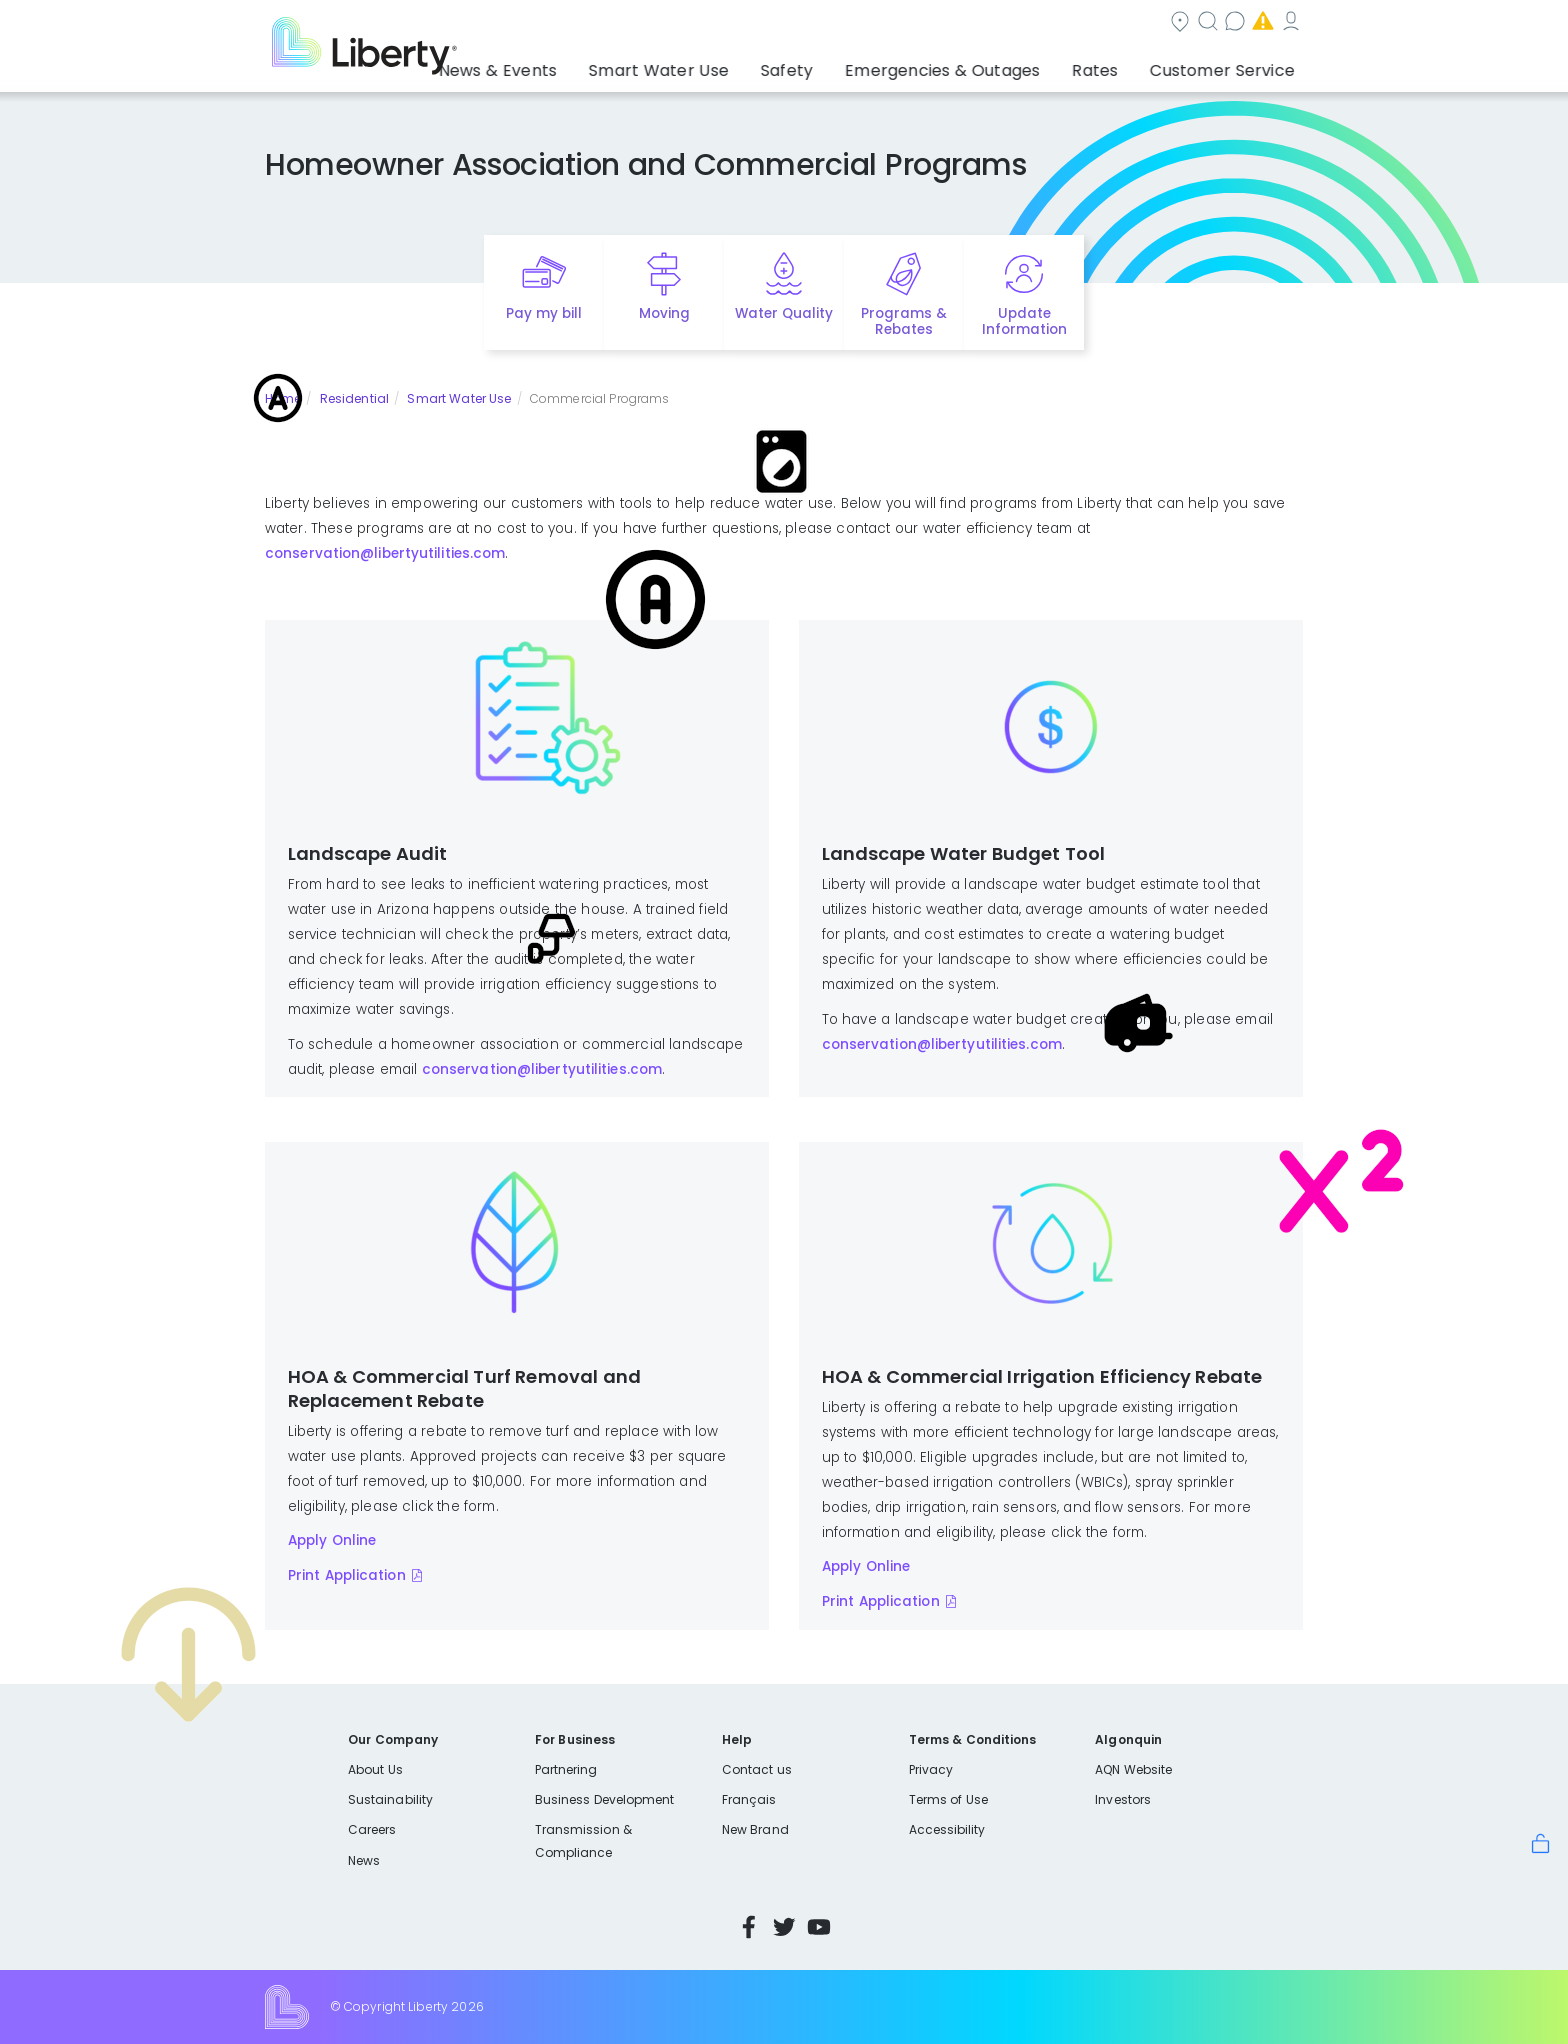  What do you see at coordinates (551, 937) in the screenshot?
I see `select a wall-mounted light fixture` at bounding box center [551, 937].